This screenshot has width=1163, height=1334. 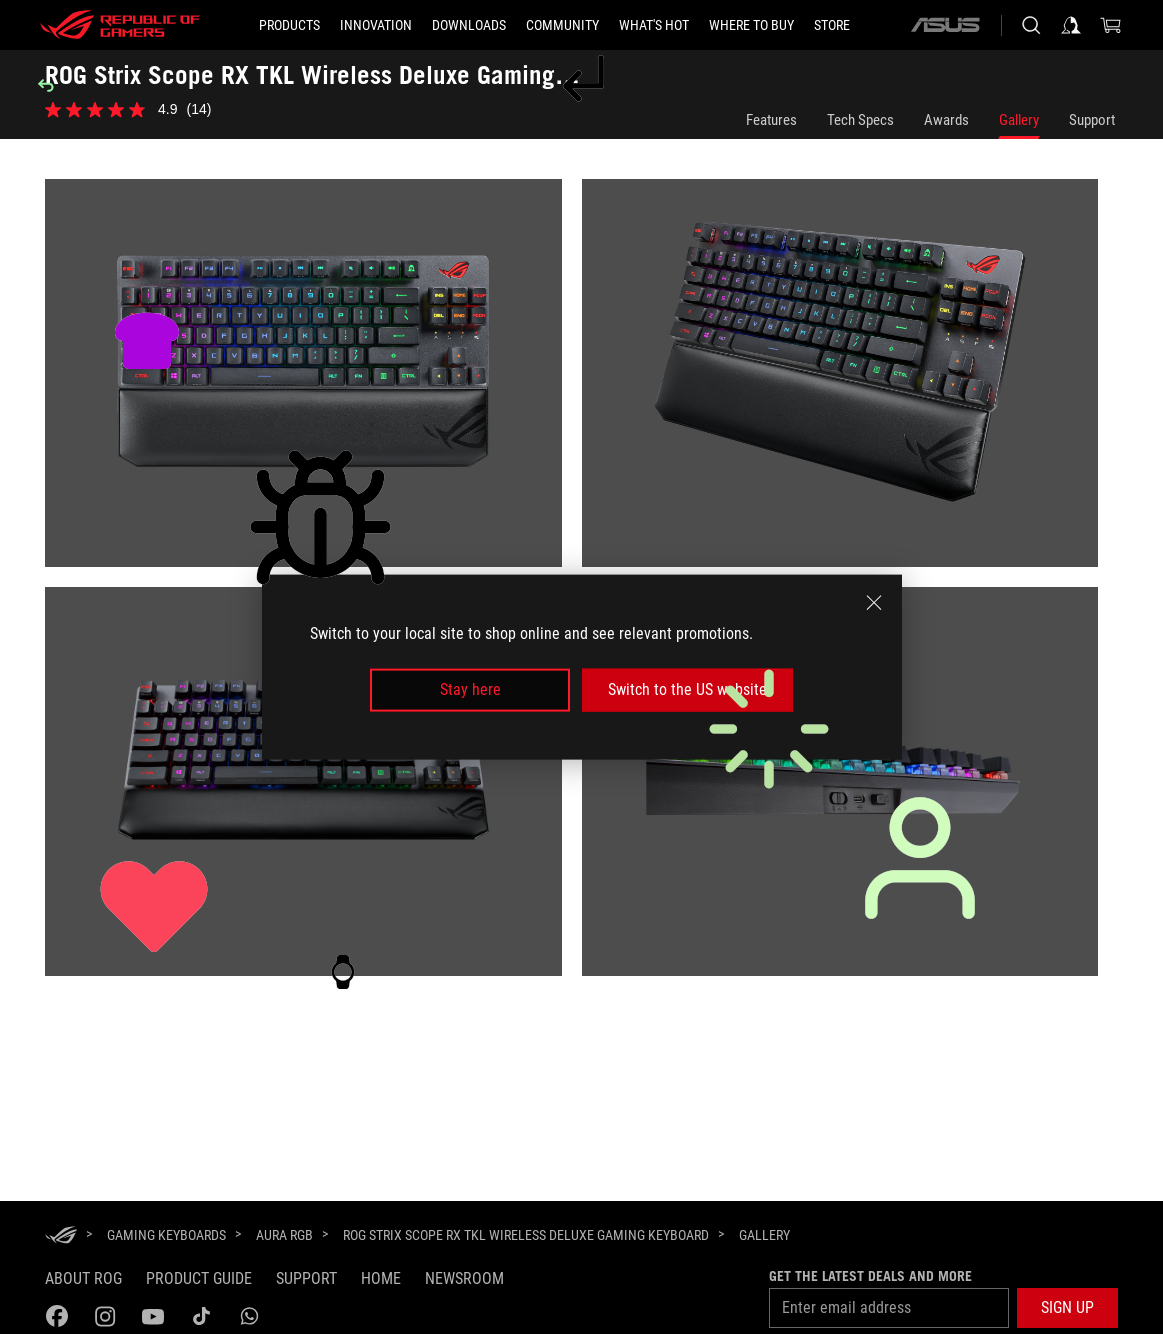 What do you see at coordinates (769, 729) in the screenshot?
I see `loading content in progress` at bounding box center [769, 729].